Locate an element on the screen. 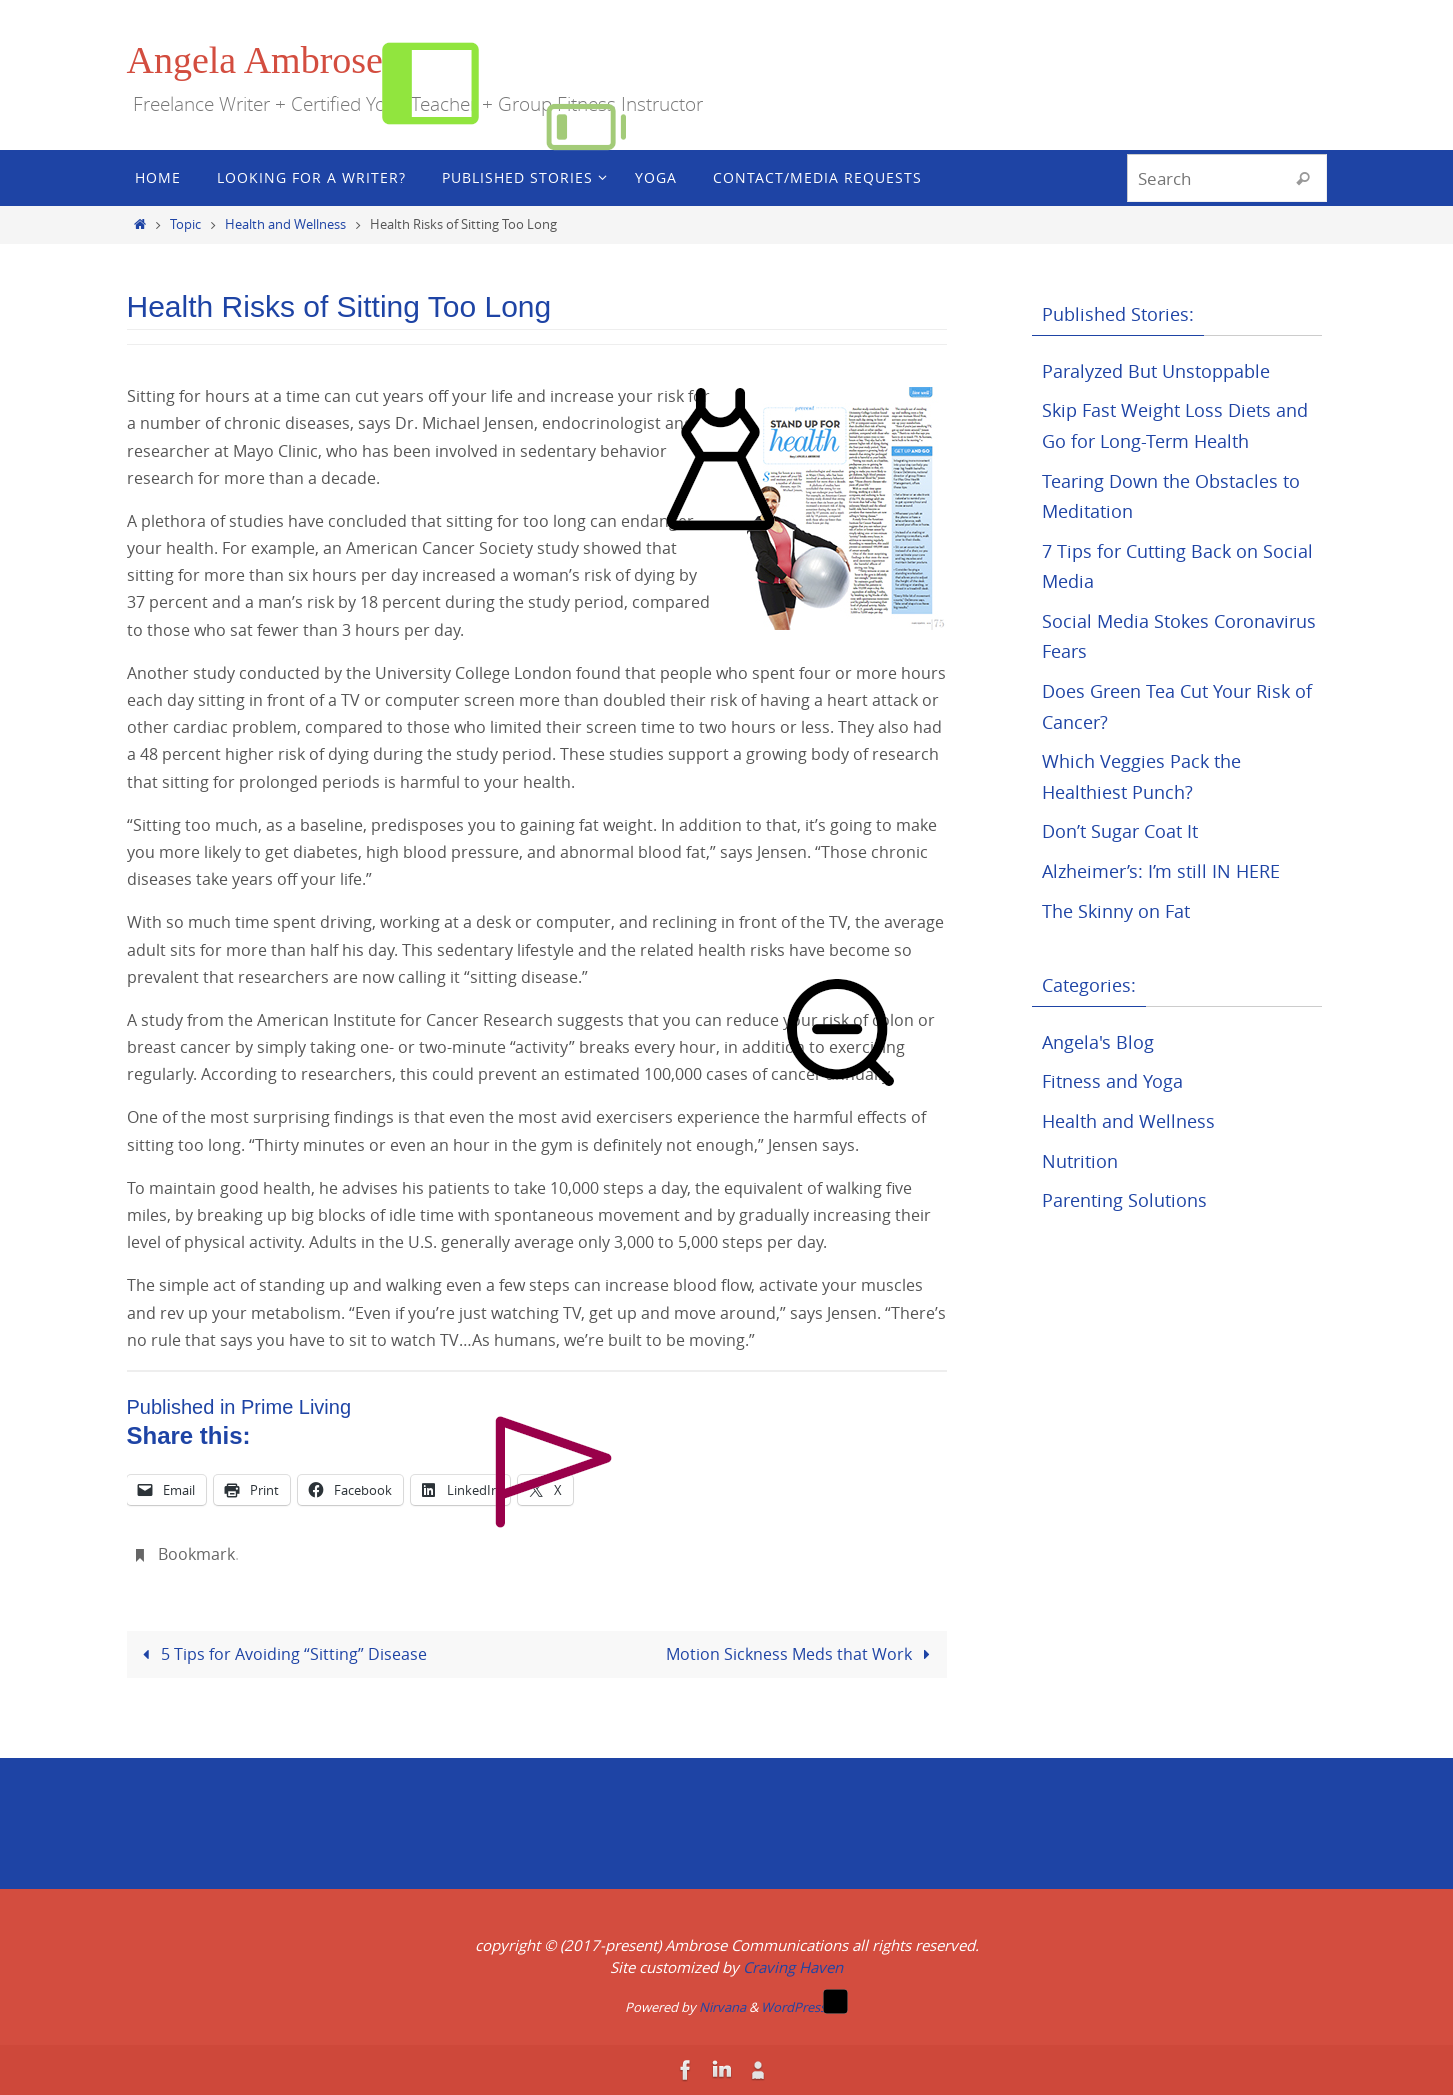 The width and height of the screenshot is (1453, 2095). flag or mark an item for follow-up is located at coordinates (542, 1472).